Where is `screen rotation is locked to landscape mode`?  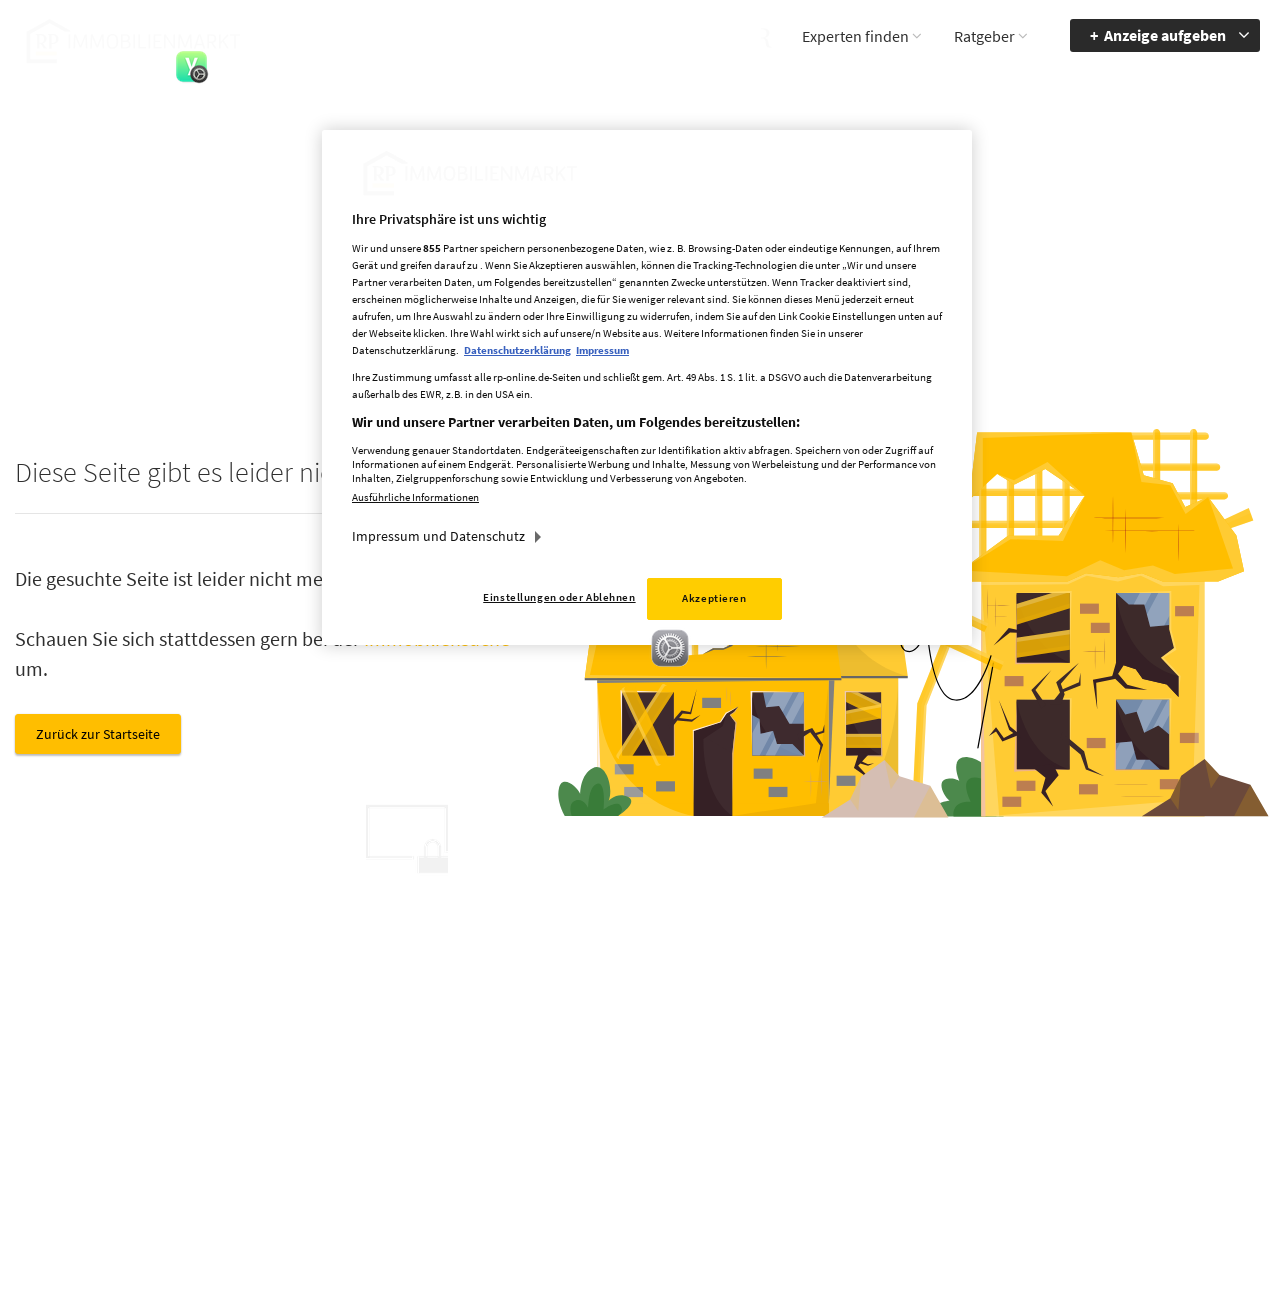 screen rotation is locked to landscape mode is located at coordinates (407, 839).